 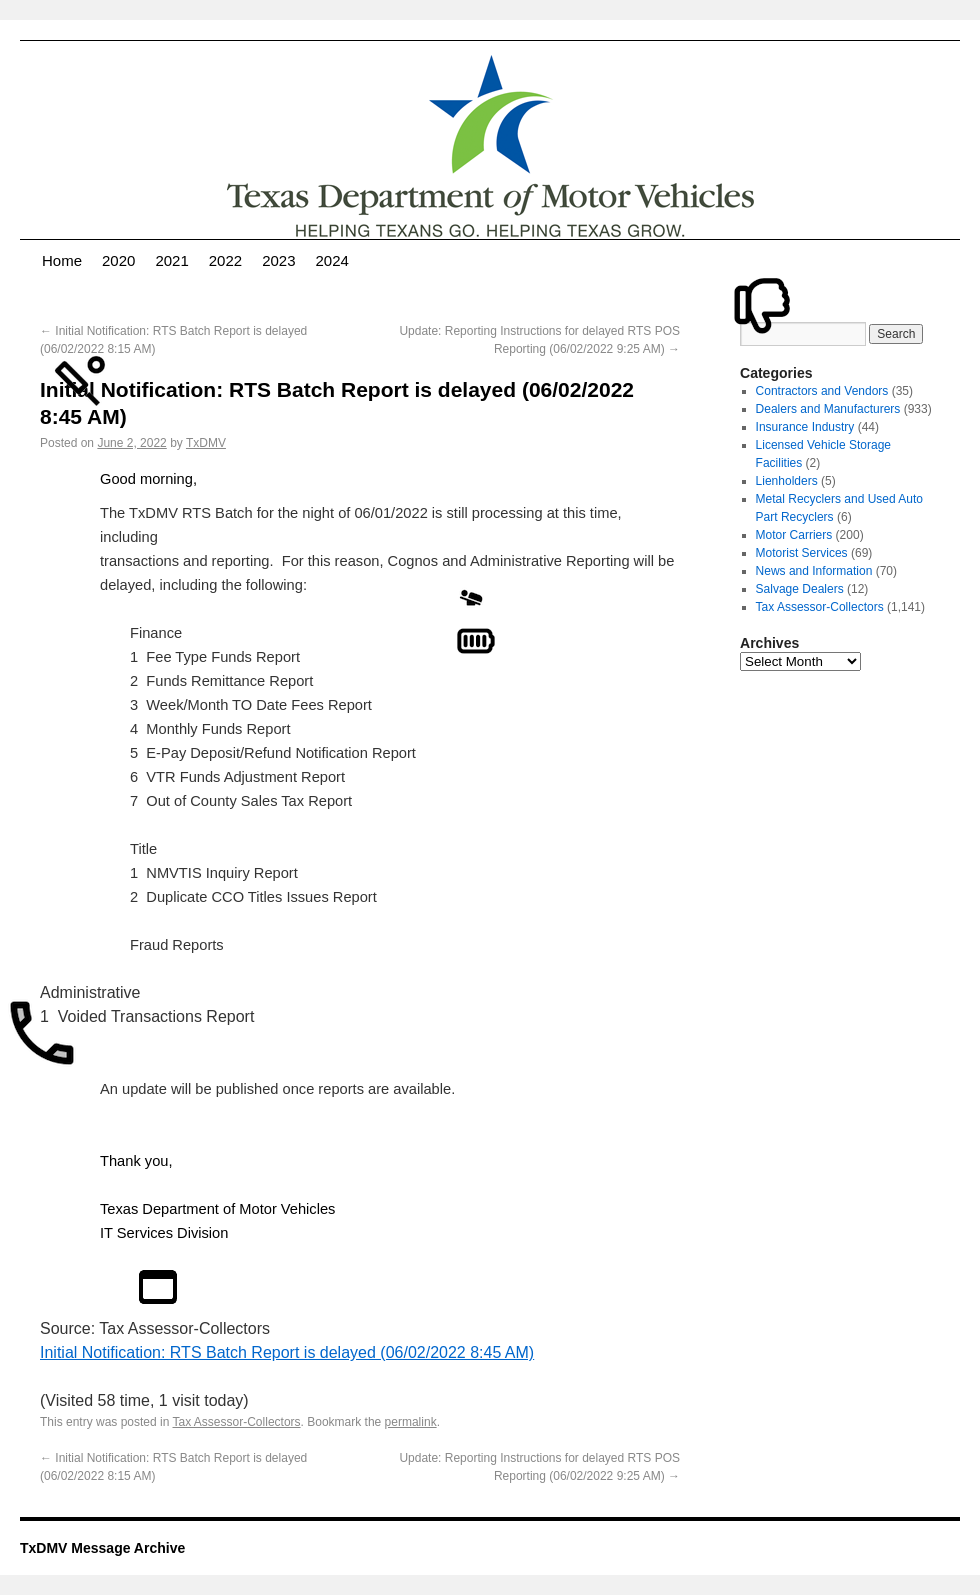 I want to click on access cricket scores or sports updates, so click(x=80, y=381).